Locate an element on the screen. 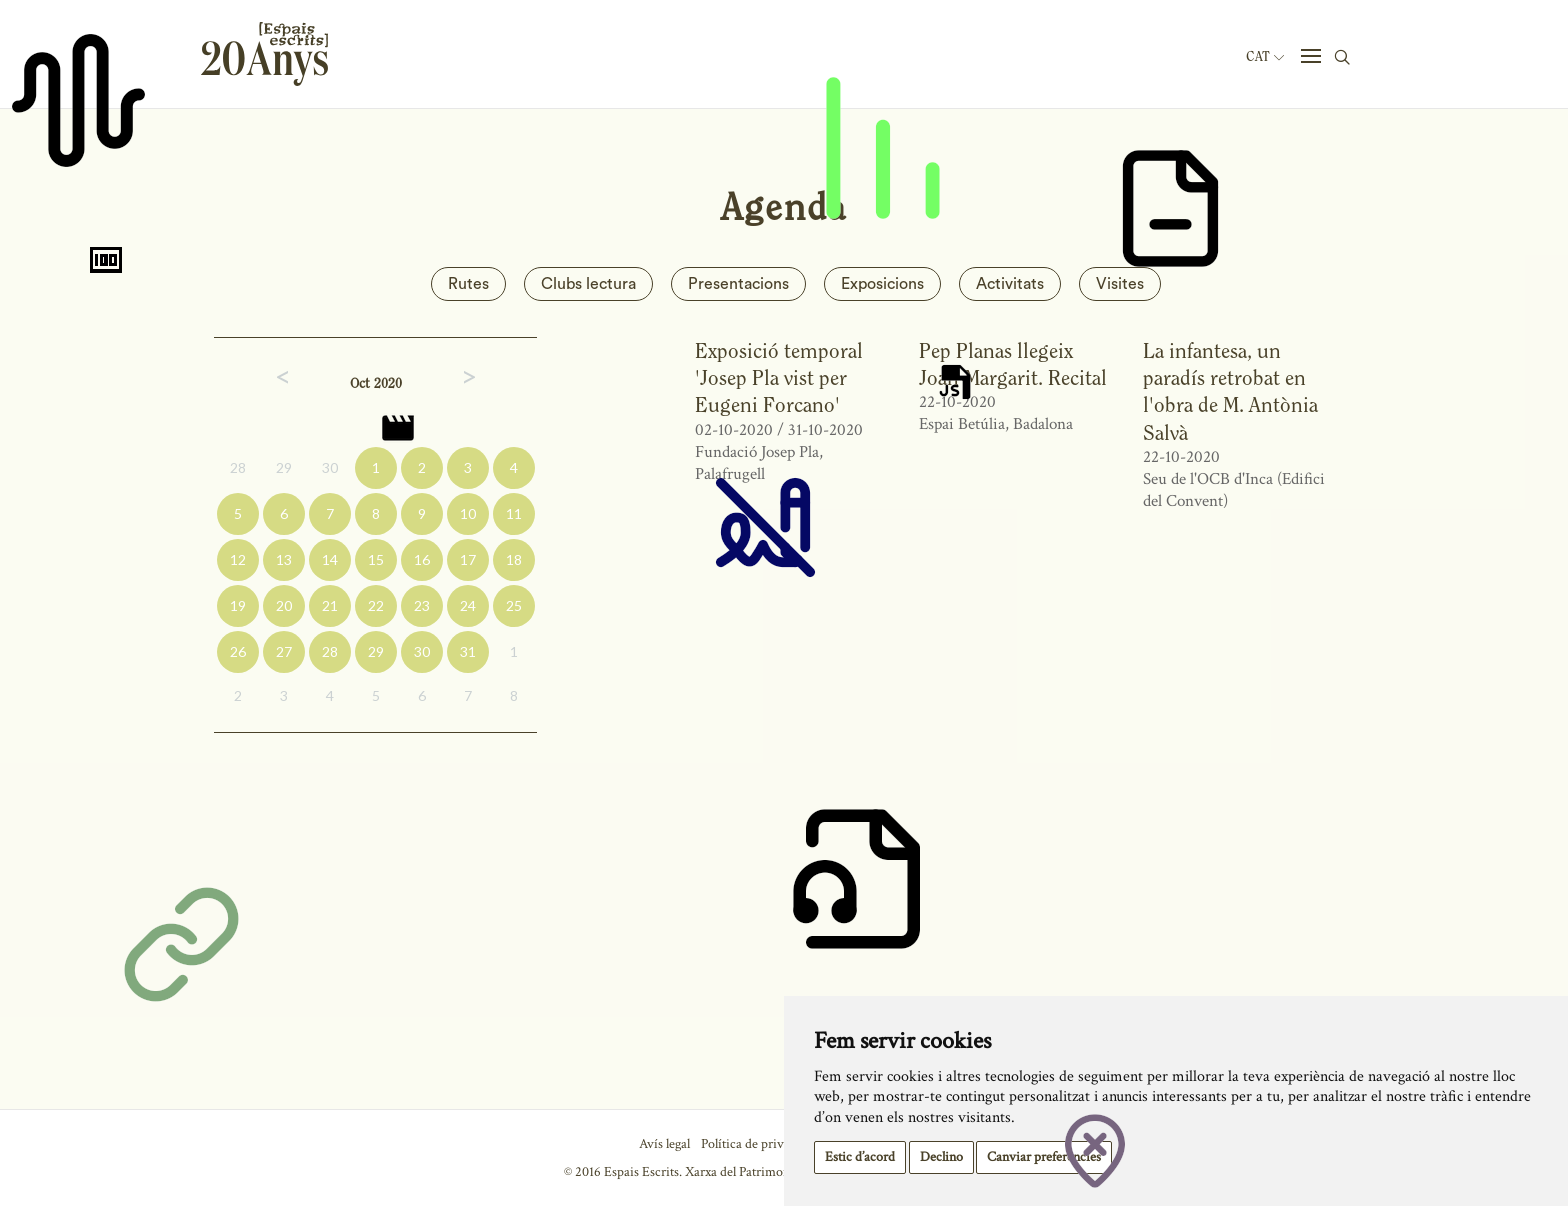  view declining metrics or statistics is located at coordinates (883, 148).